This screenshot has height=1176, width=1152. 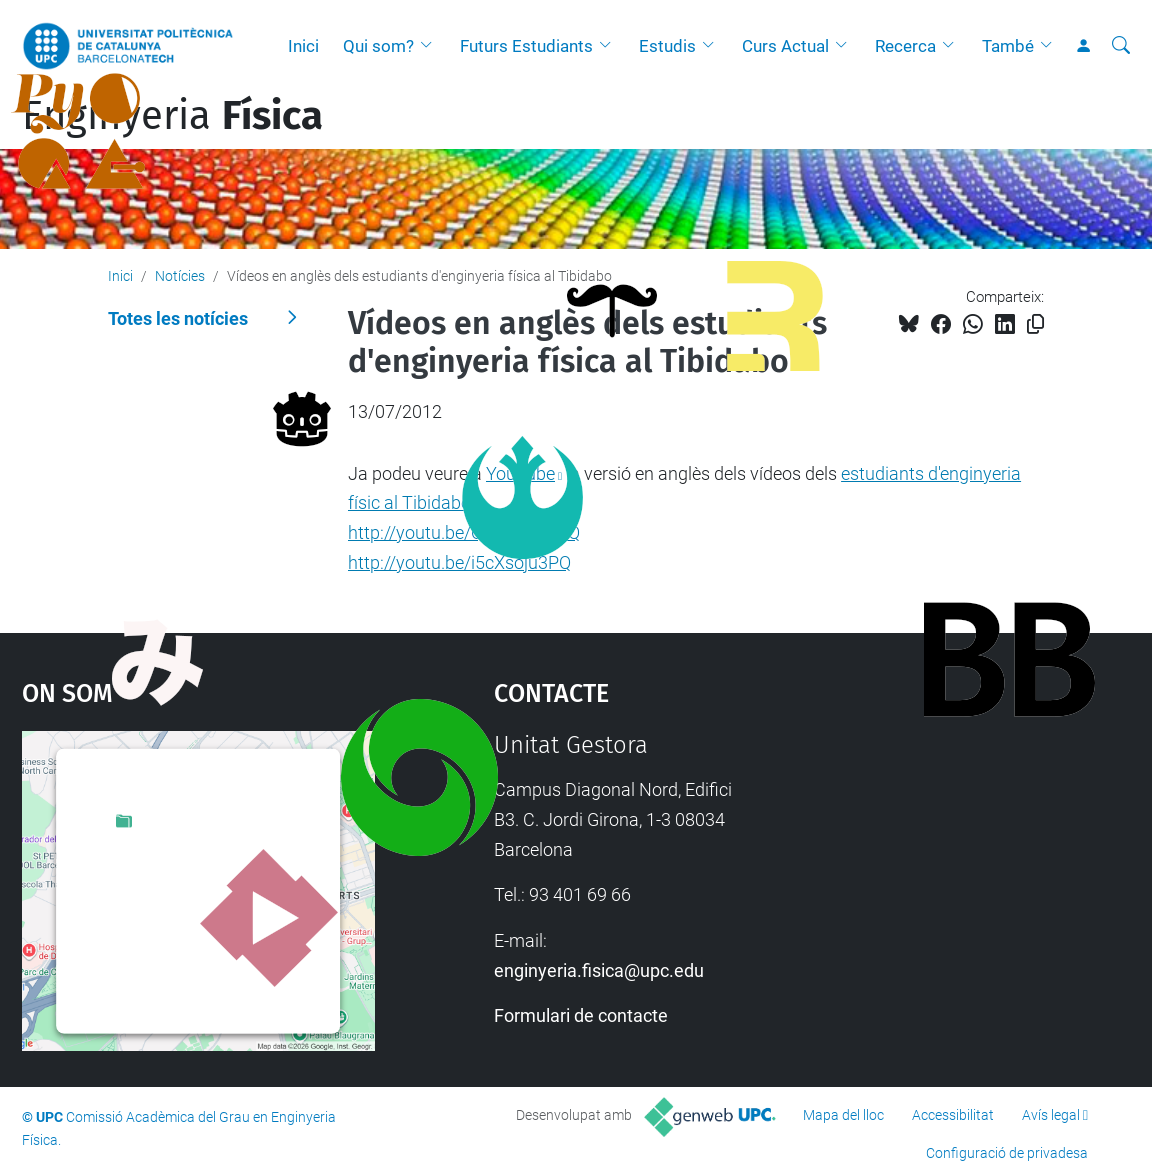 I want to click on handlebars.js templating library logo, so click(x=612, y=311).